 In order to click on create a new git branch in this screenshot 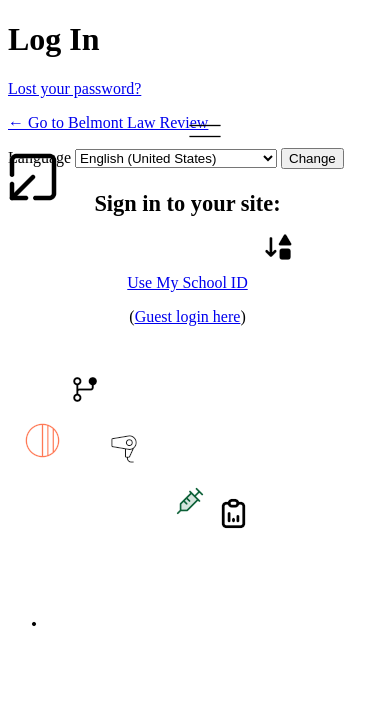, I will do `click(83, 389)`.